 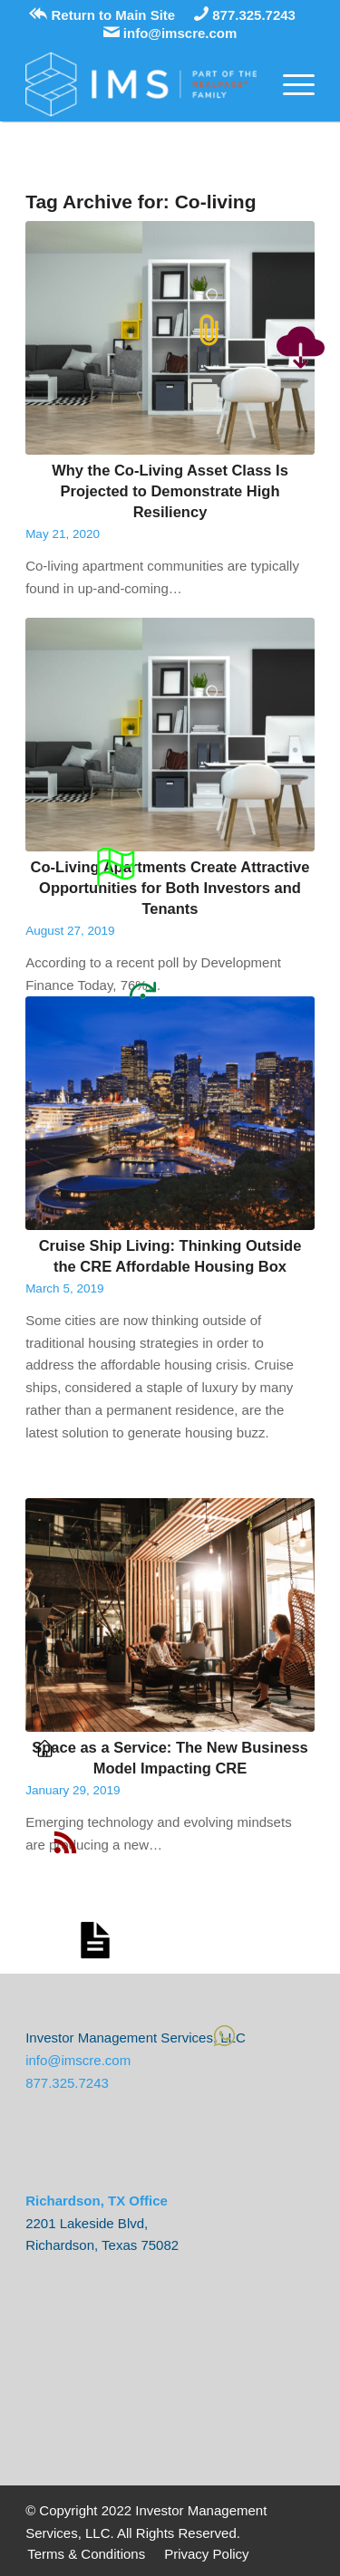 What do you see at coordinates (142, 989) in the screenshot?
I see `redo action with active state indicator` at bounding box center [142, 989].